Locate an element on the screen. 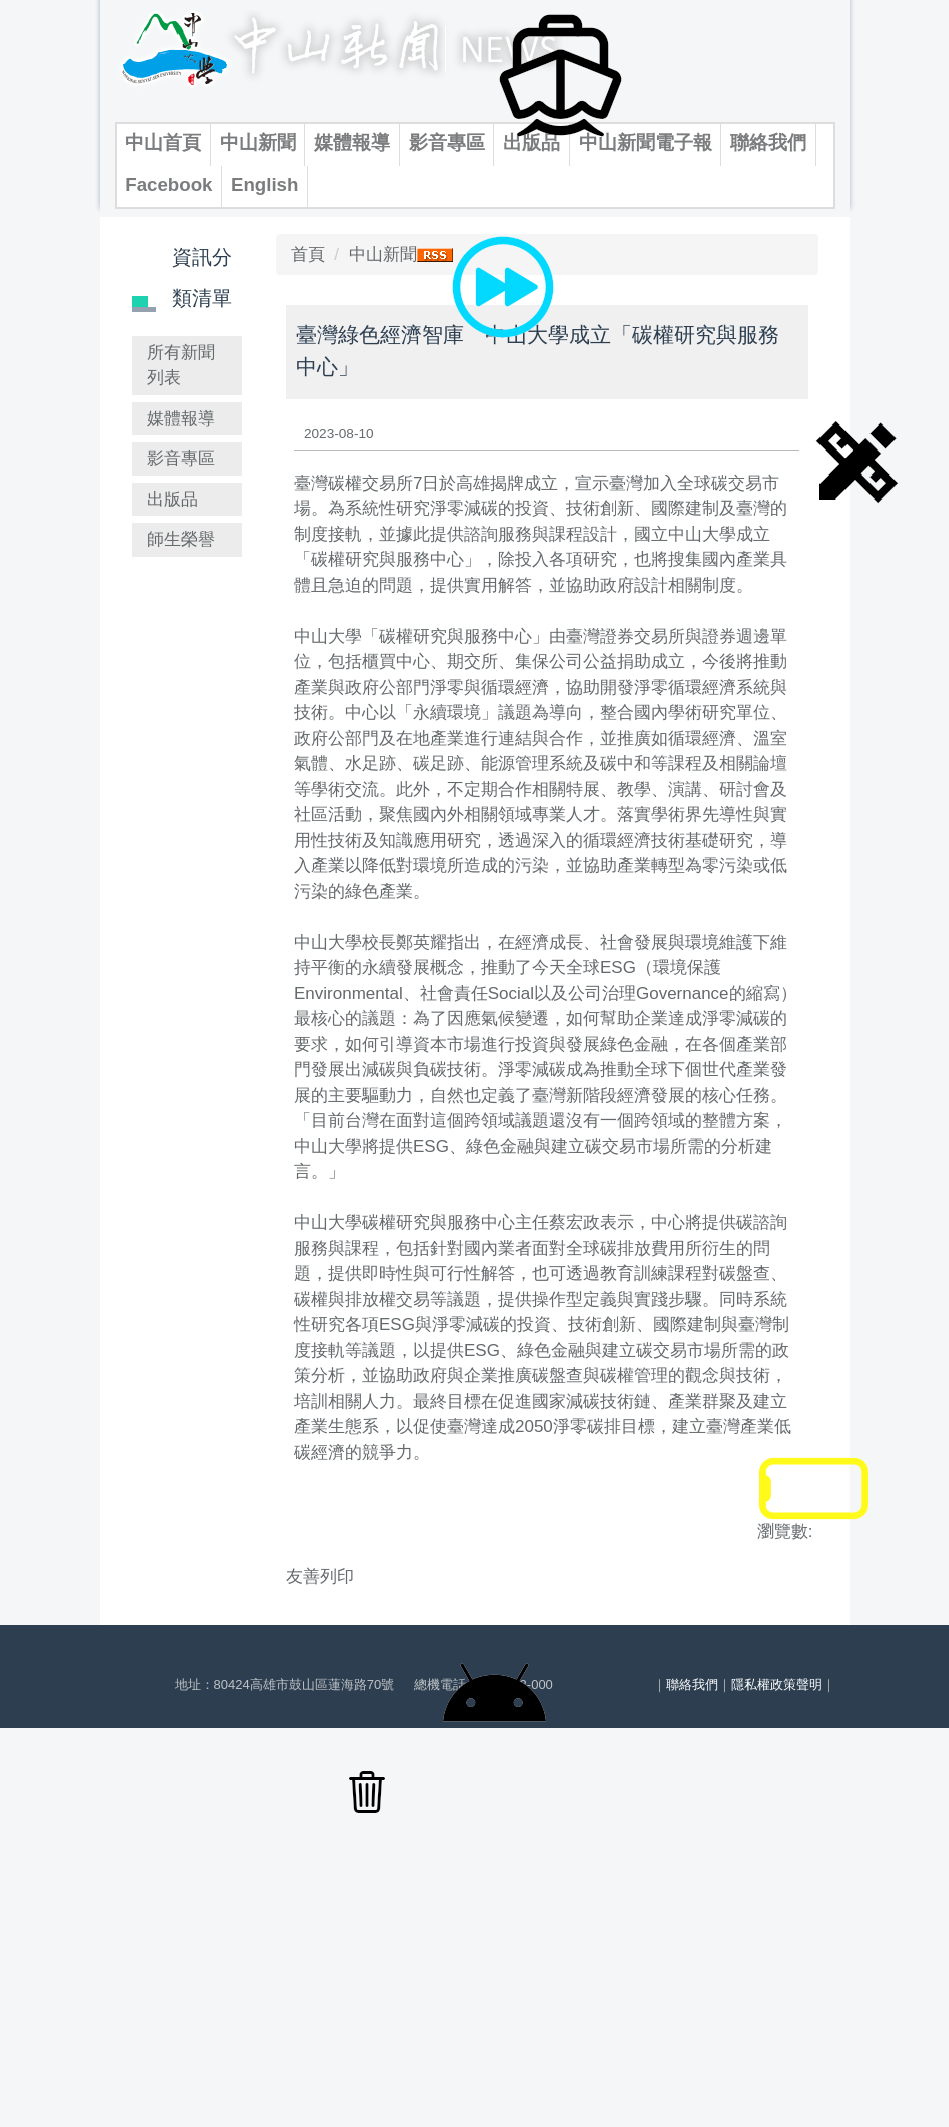 This screenshot has width=949, height=2127. rotate device to landscape mode is located at coordinates (813, 1488).